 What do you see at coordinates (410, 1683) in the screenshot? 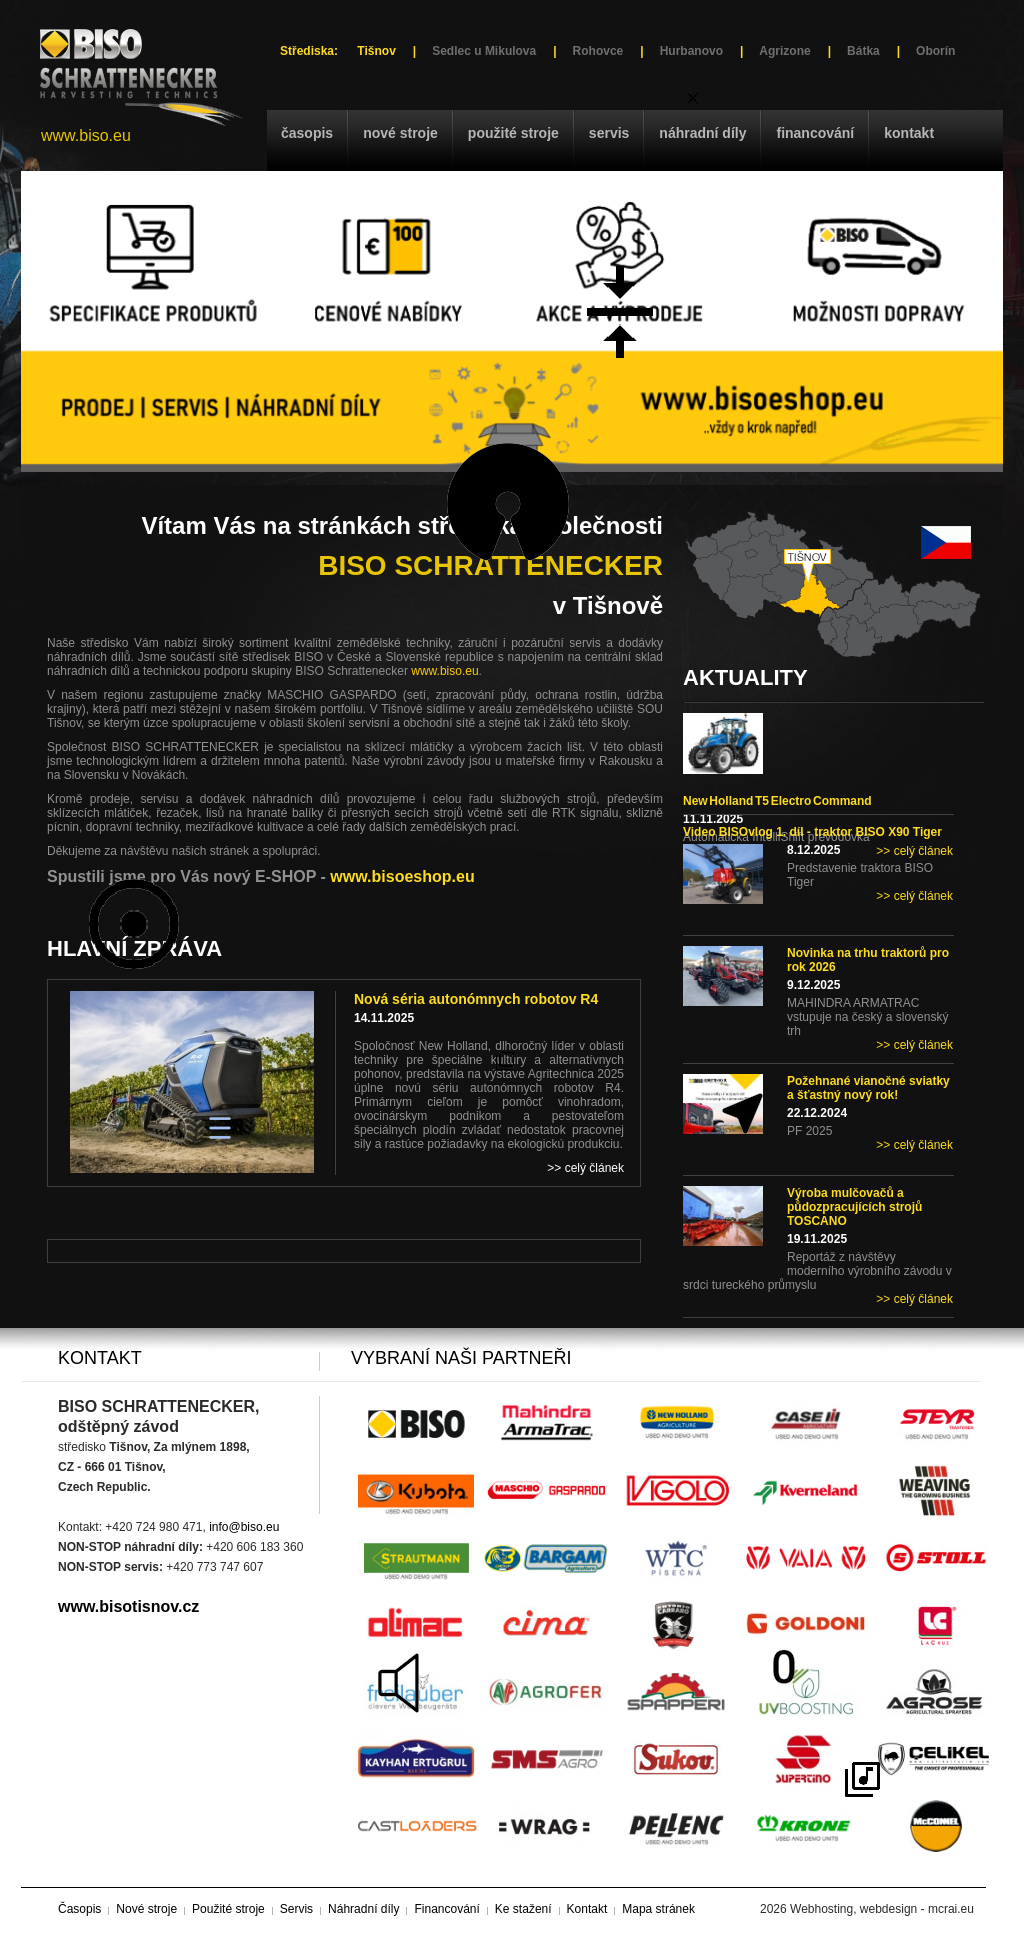
I see `mute audio or sound disabled` at bounding box center [410, 1683].